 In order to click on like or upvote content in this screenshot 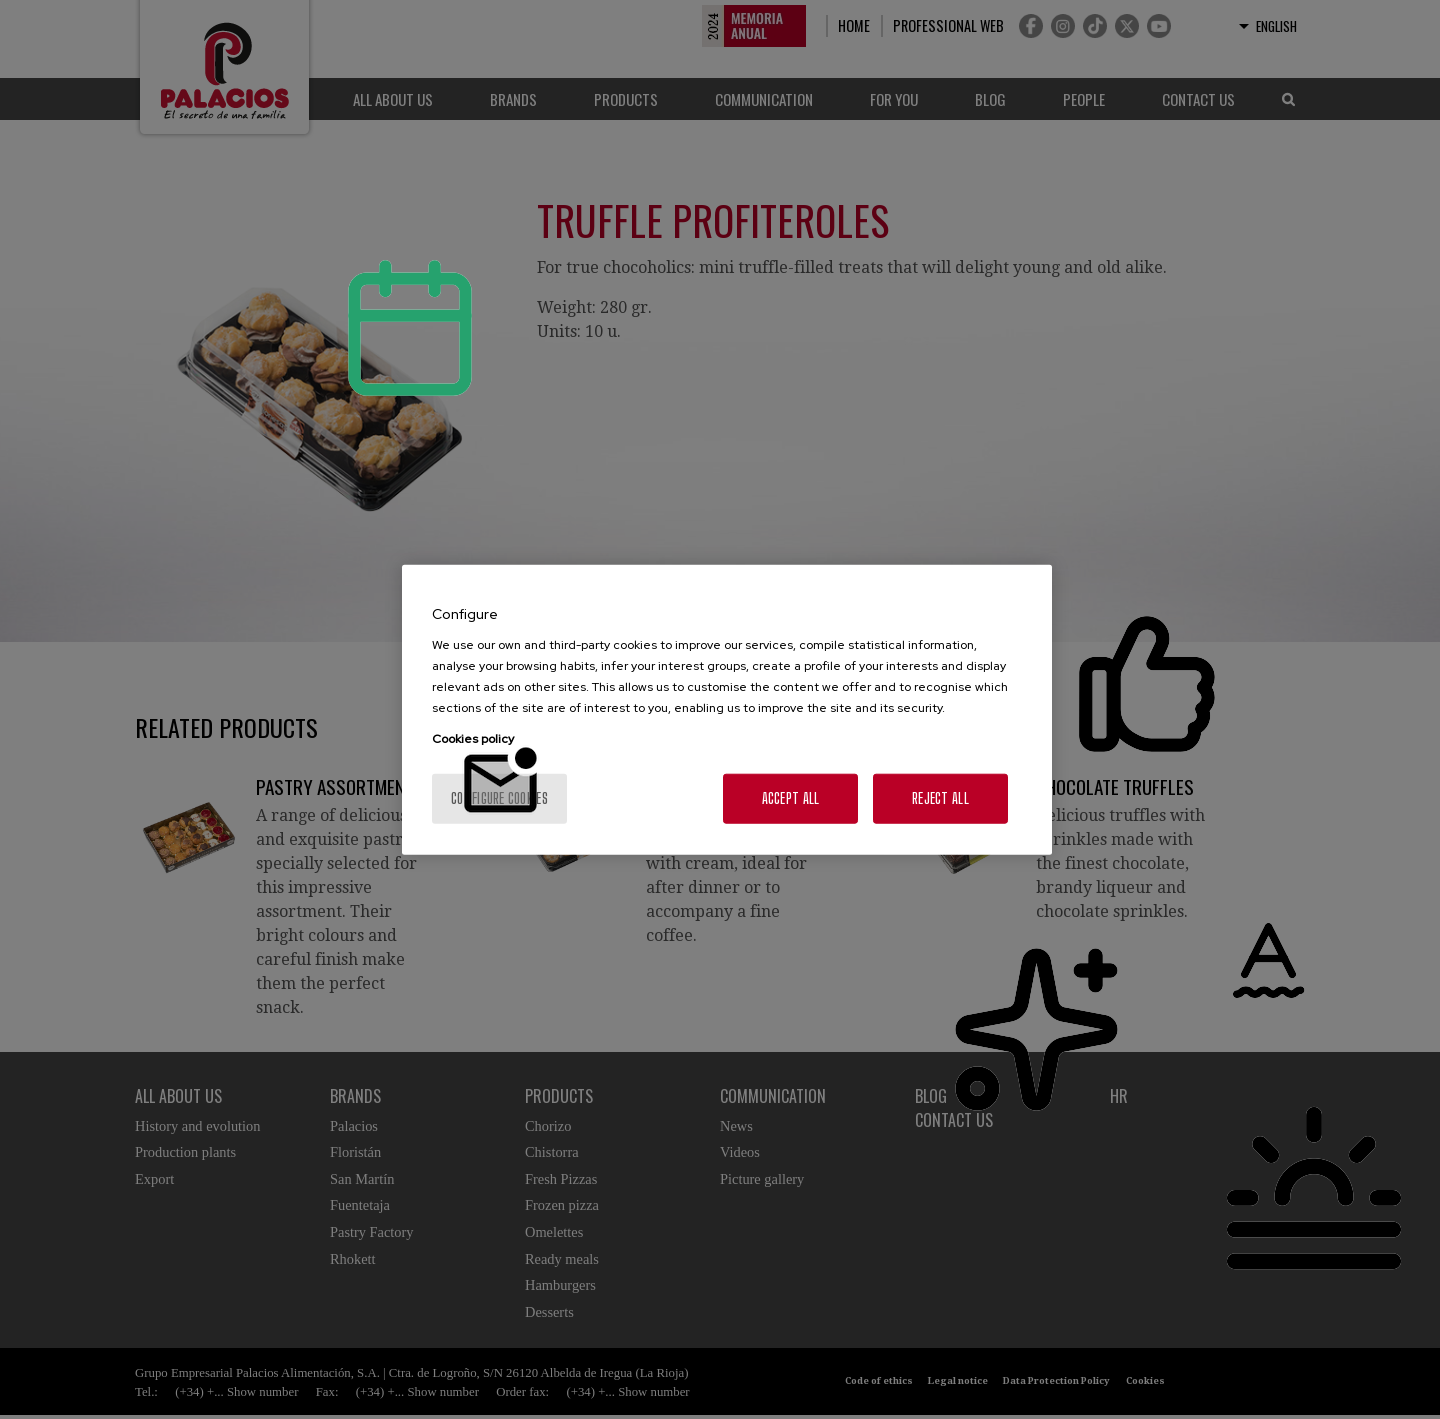, I will do `click(1151, 688)`.